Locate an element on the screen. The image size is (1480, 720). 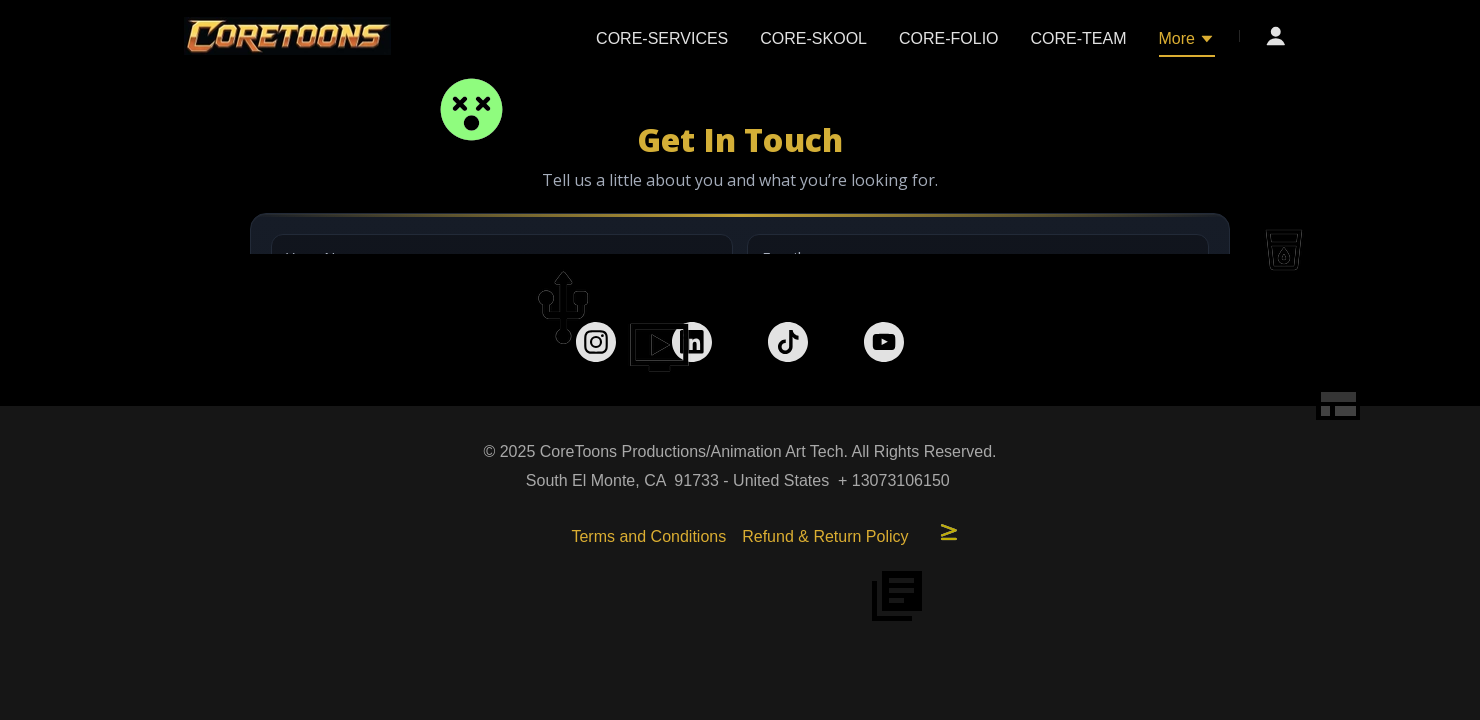
play on-demand video content is located at coordinates (659, 347).